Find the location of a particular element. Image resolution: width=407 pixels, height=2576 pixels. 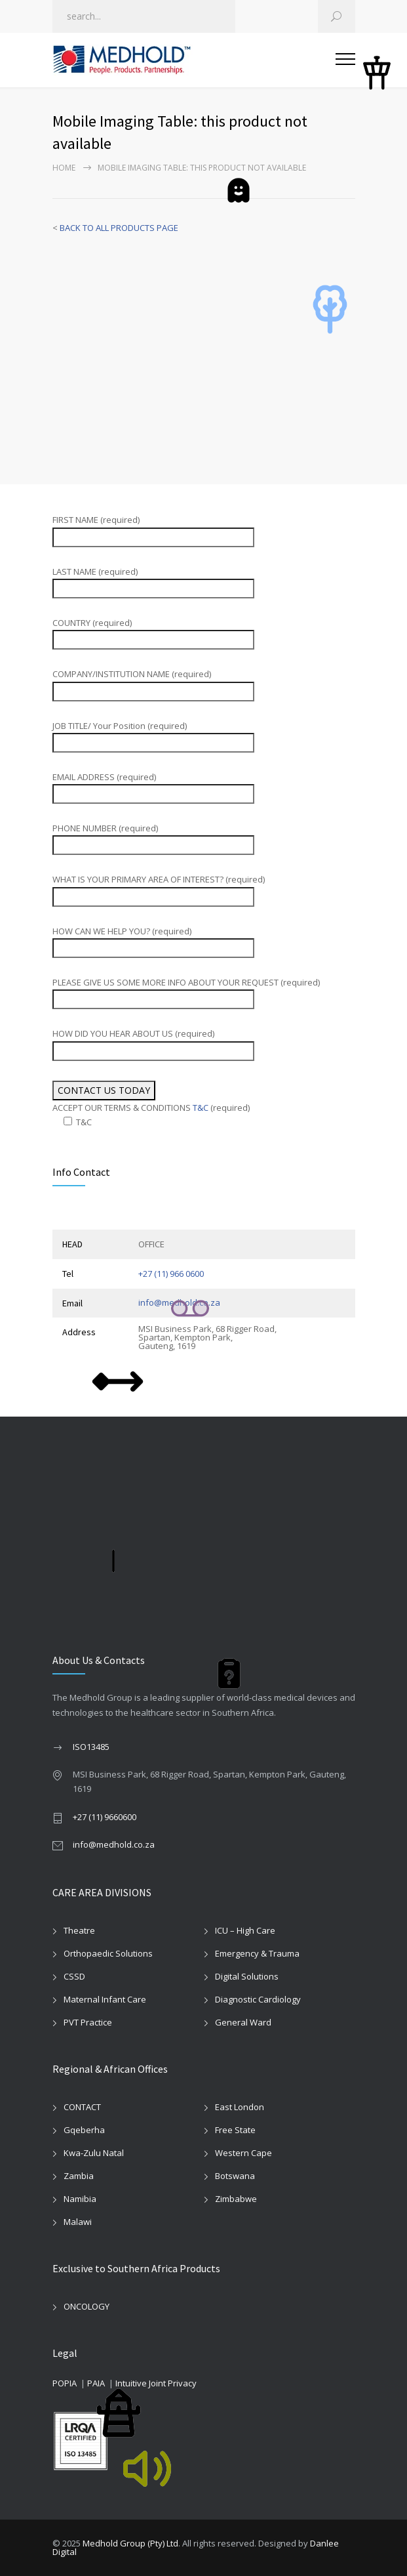

unmute audio or turn sound on is located at coordinates (147, 2468).